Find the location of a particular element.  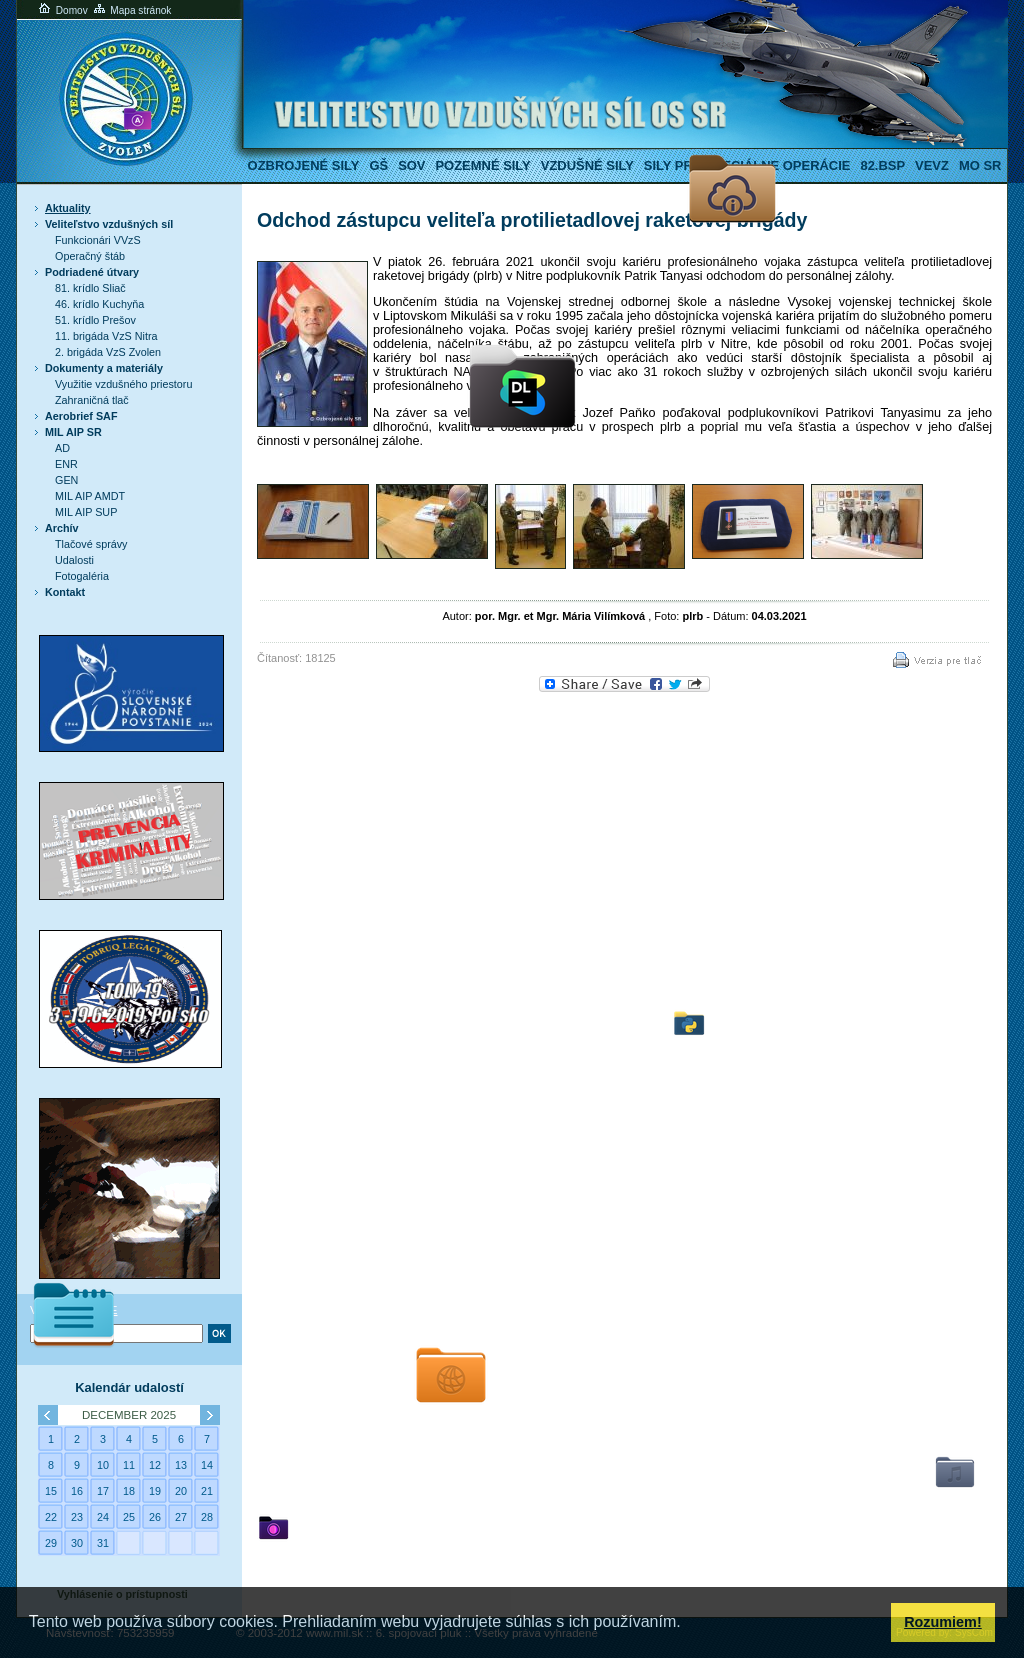

open apollo app files folder is located at coordinates (137, 119).